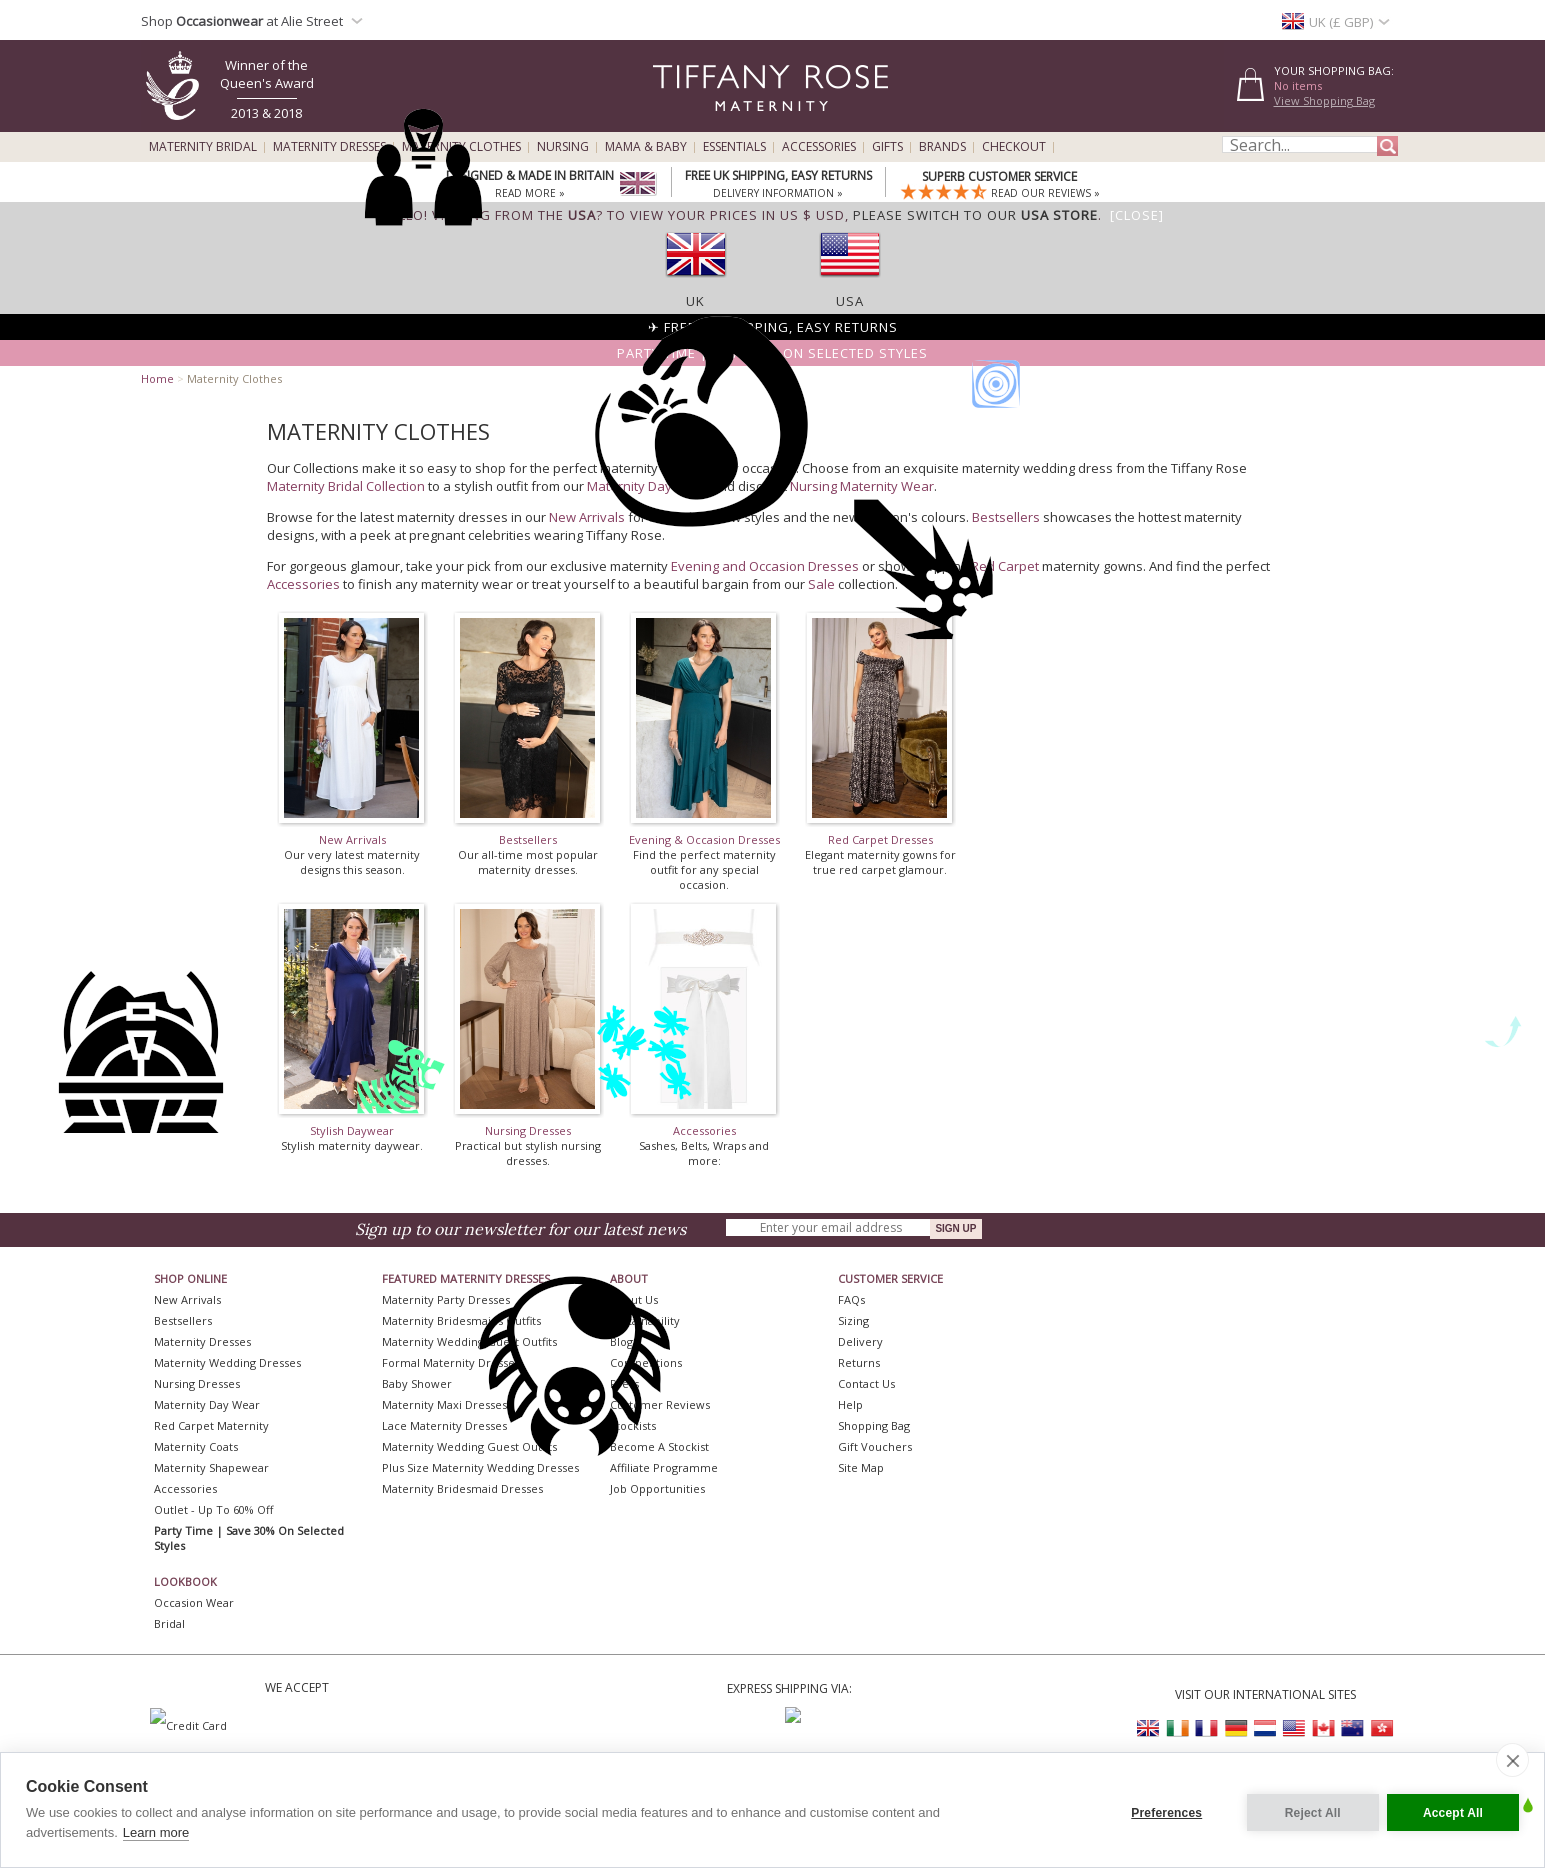  I want to click on activate a beam or energy attack, so click(923, 569).